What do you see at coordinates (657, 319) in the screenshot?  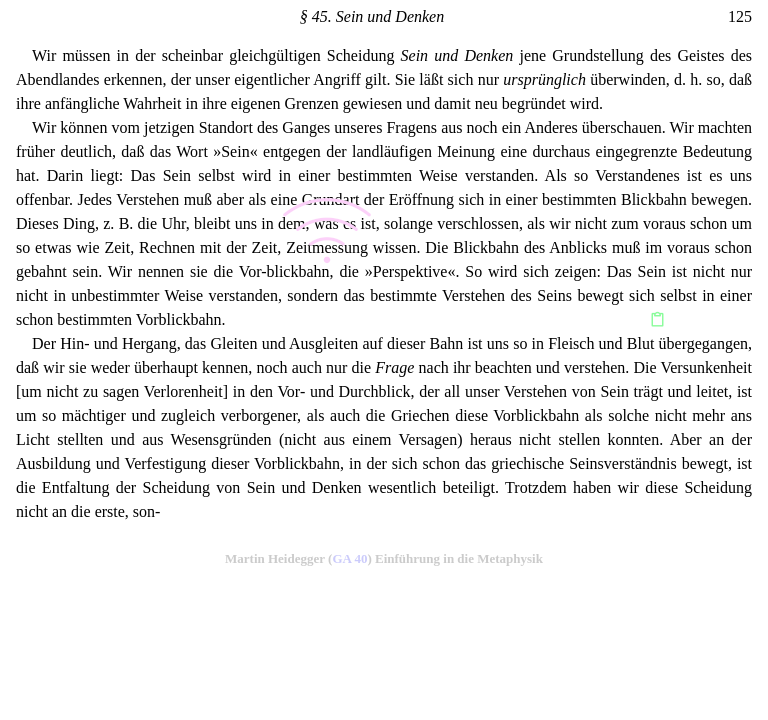 I see `copy to clipboard` at bounding box center [657, 319].